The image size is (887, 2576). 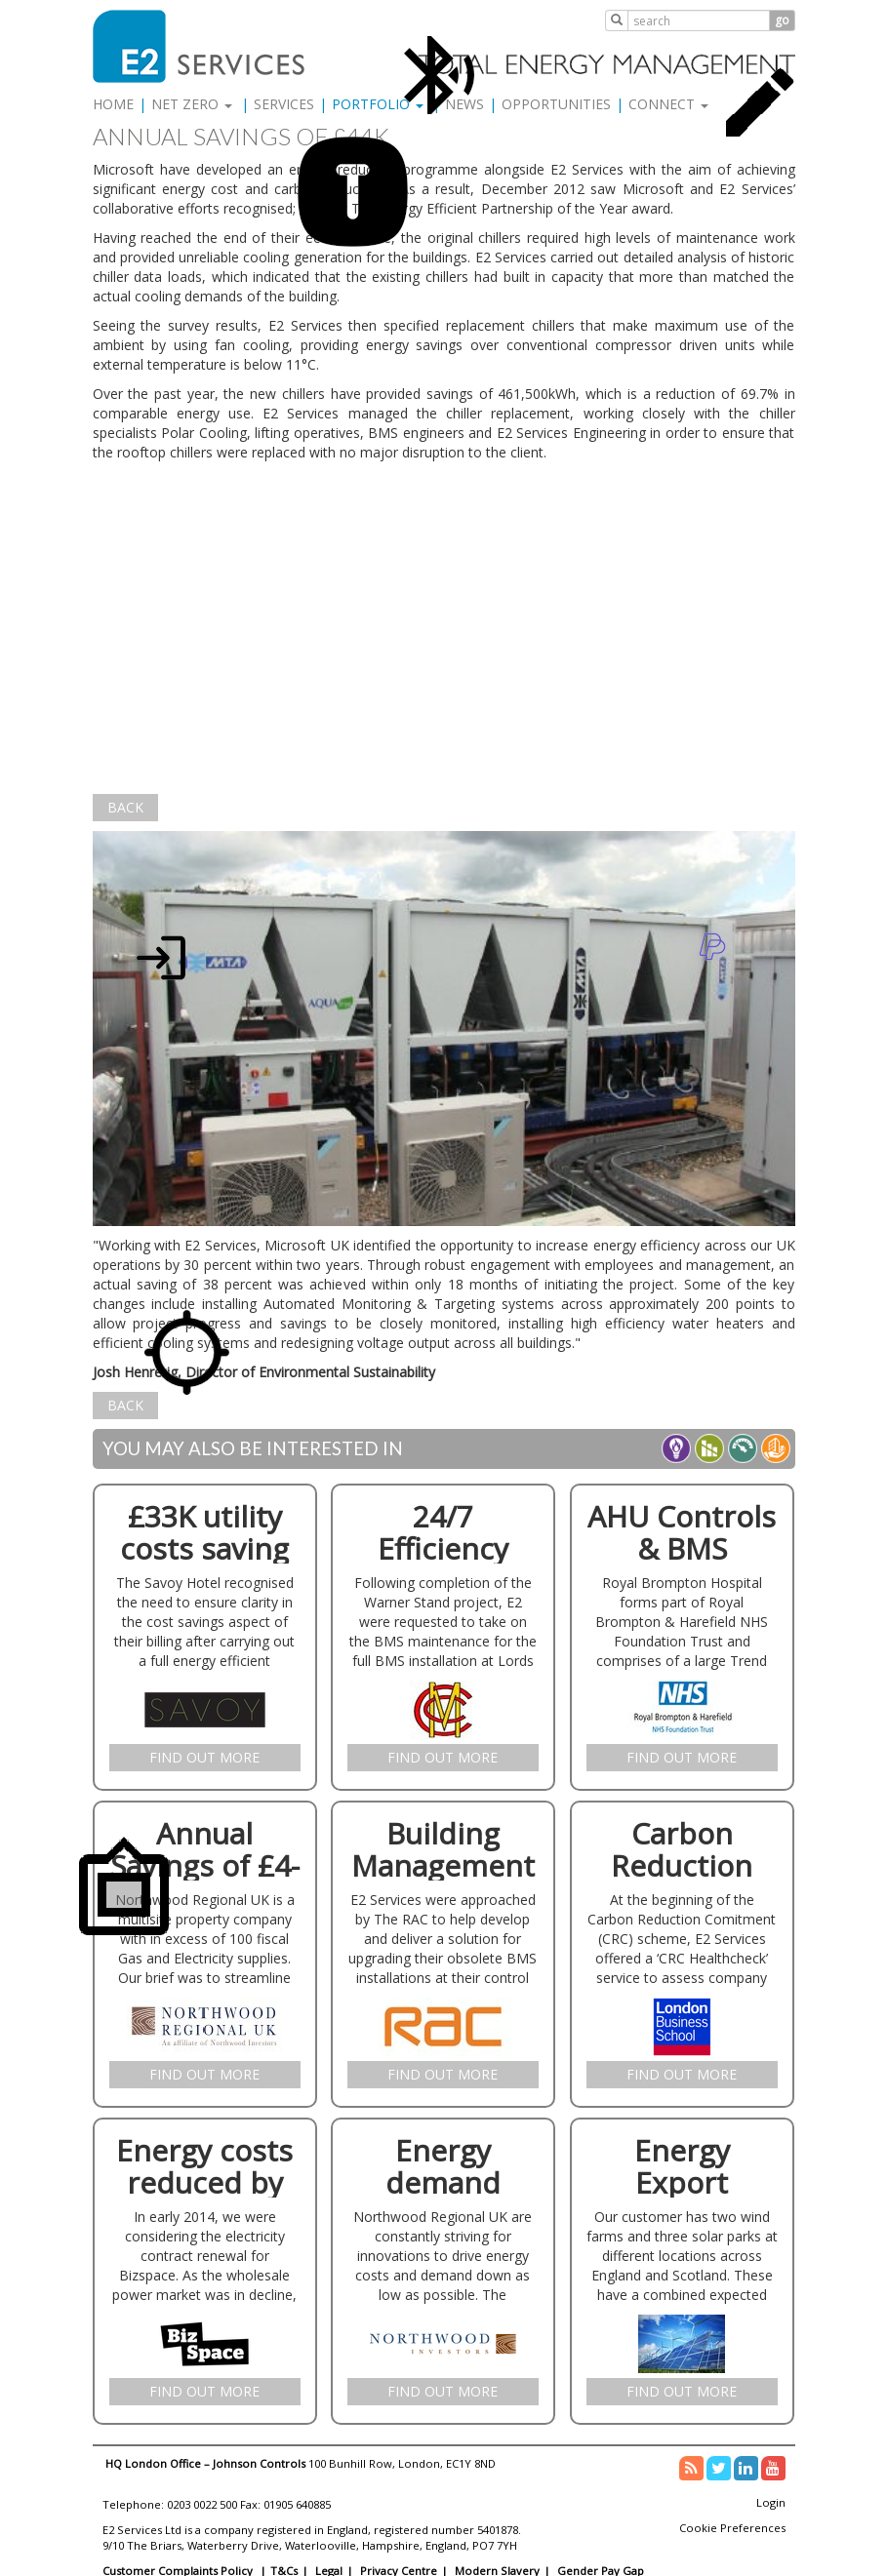 What do you see at coordinates (439, 75) in the screenshot?
I see `bluetooth audio is currently active` at bounding box center [439, 75].